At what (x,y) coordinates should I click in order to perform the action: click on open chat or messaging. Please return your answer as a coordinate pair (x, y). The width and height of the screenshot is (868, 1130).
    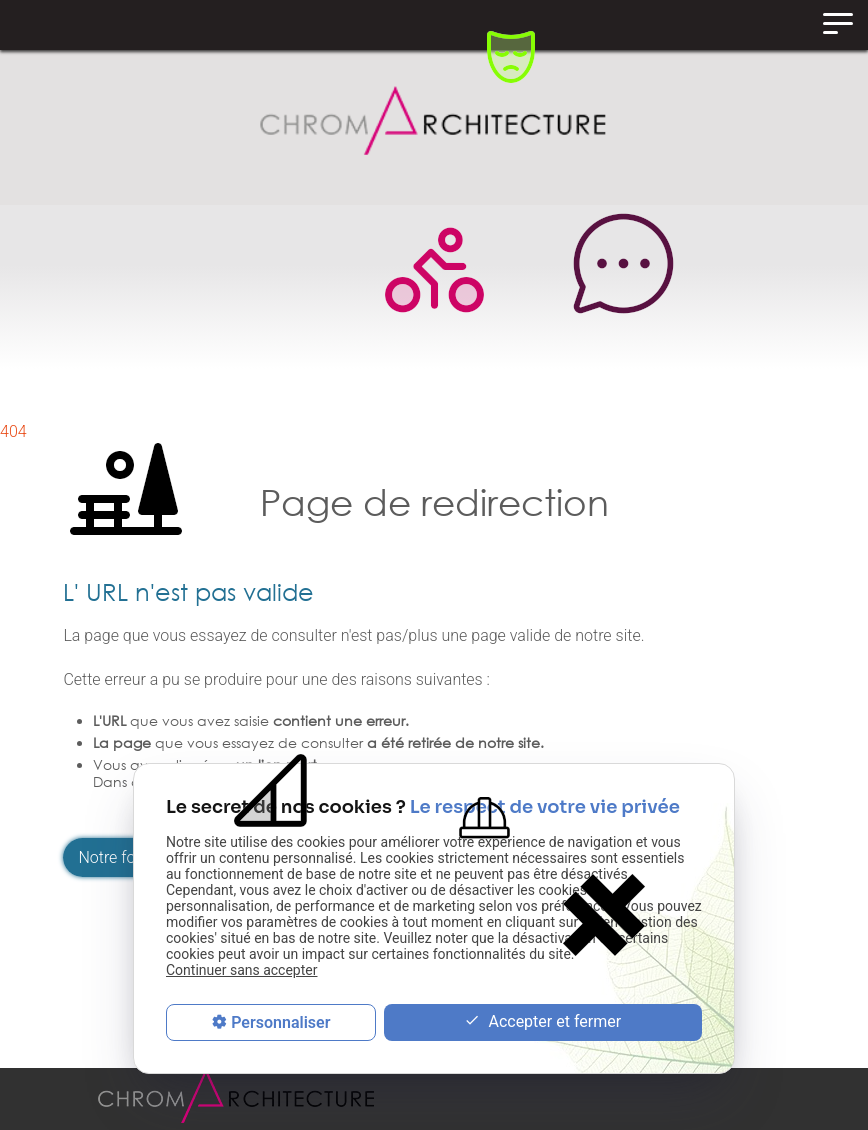
    Looking at the image, I should click on (623, 263).